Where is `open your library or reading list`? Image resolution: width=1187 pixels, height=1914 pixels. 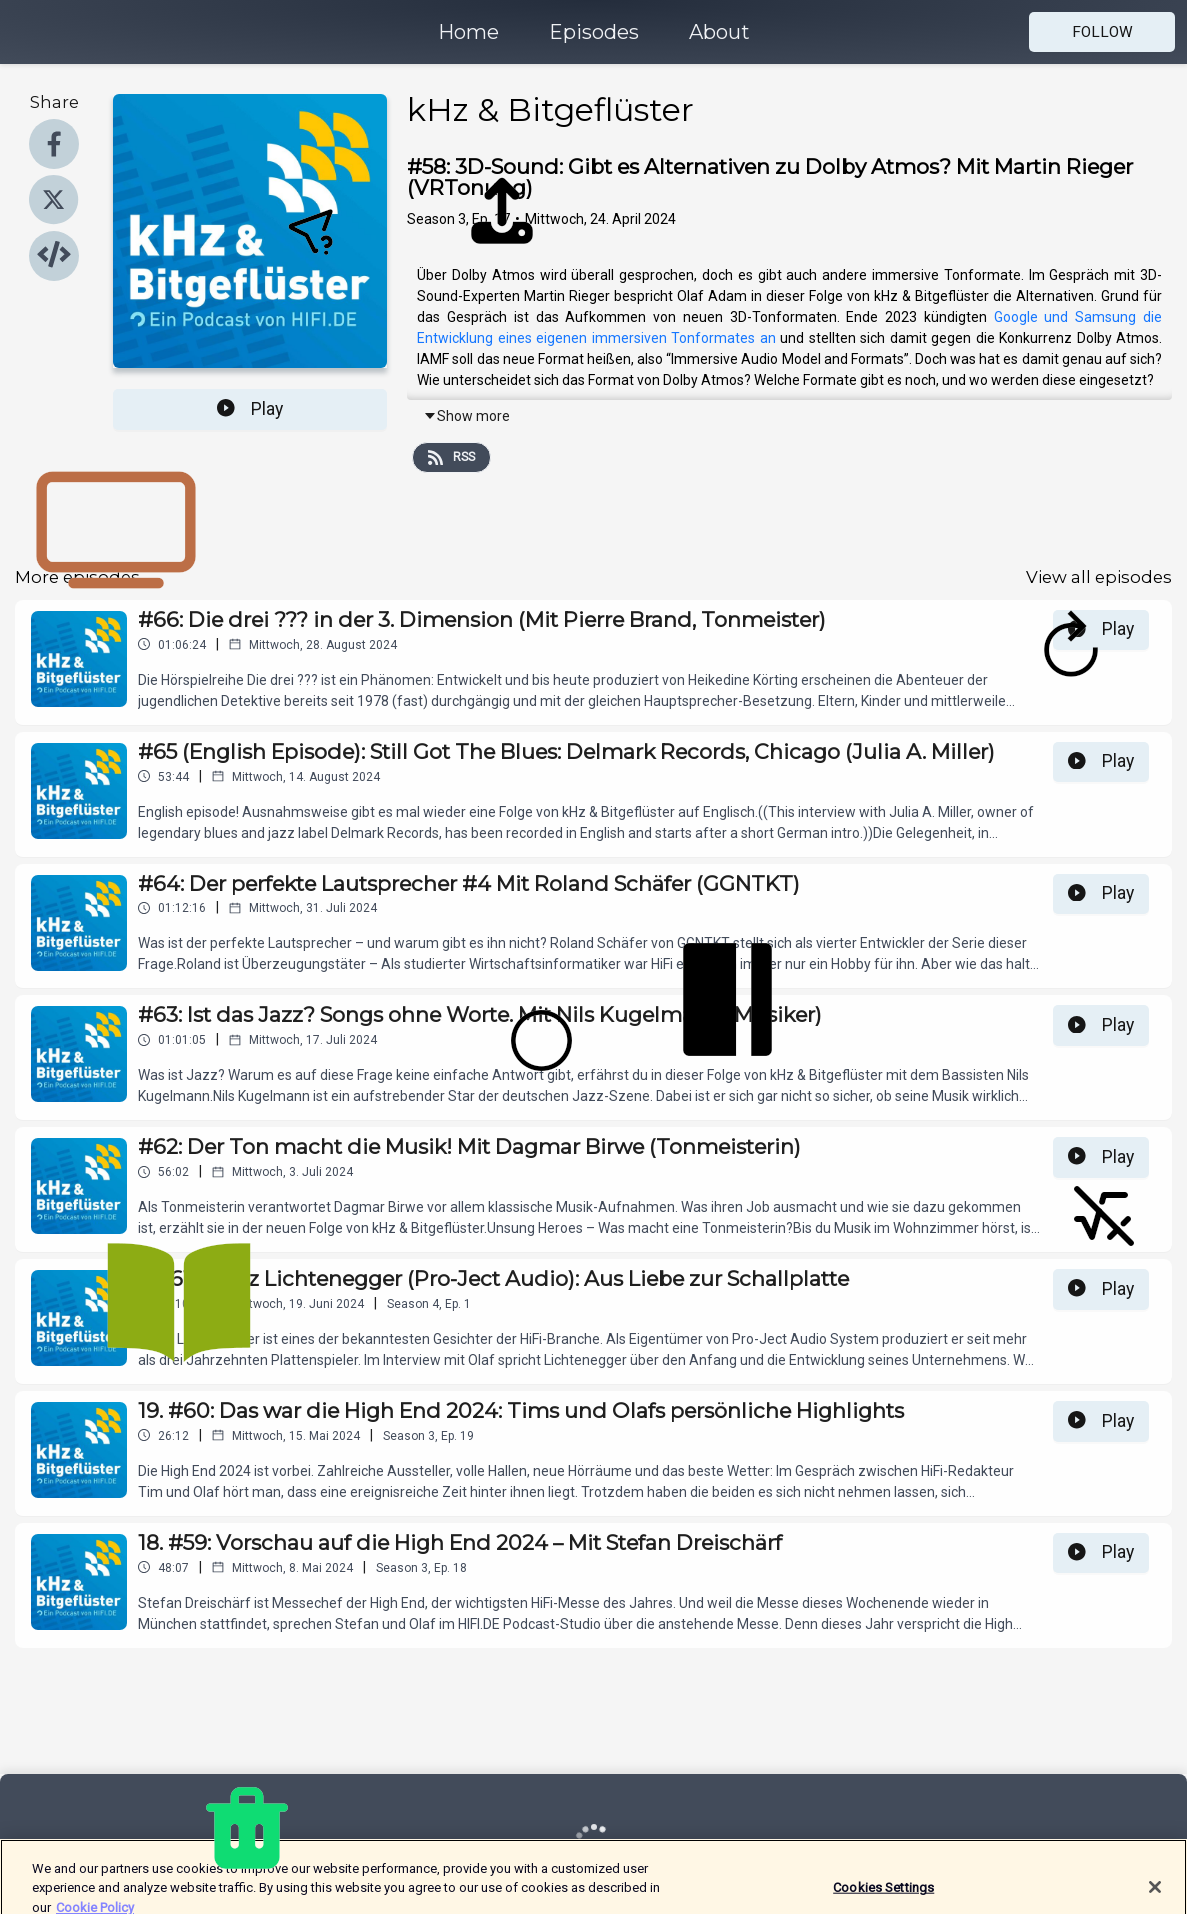 open your library or reading list is located at coordinates (179, 1305).